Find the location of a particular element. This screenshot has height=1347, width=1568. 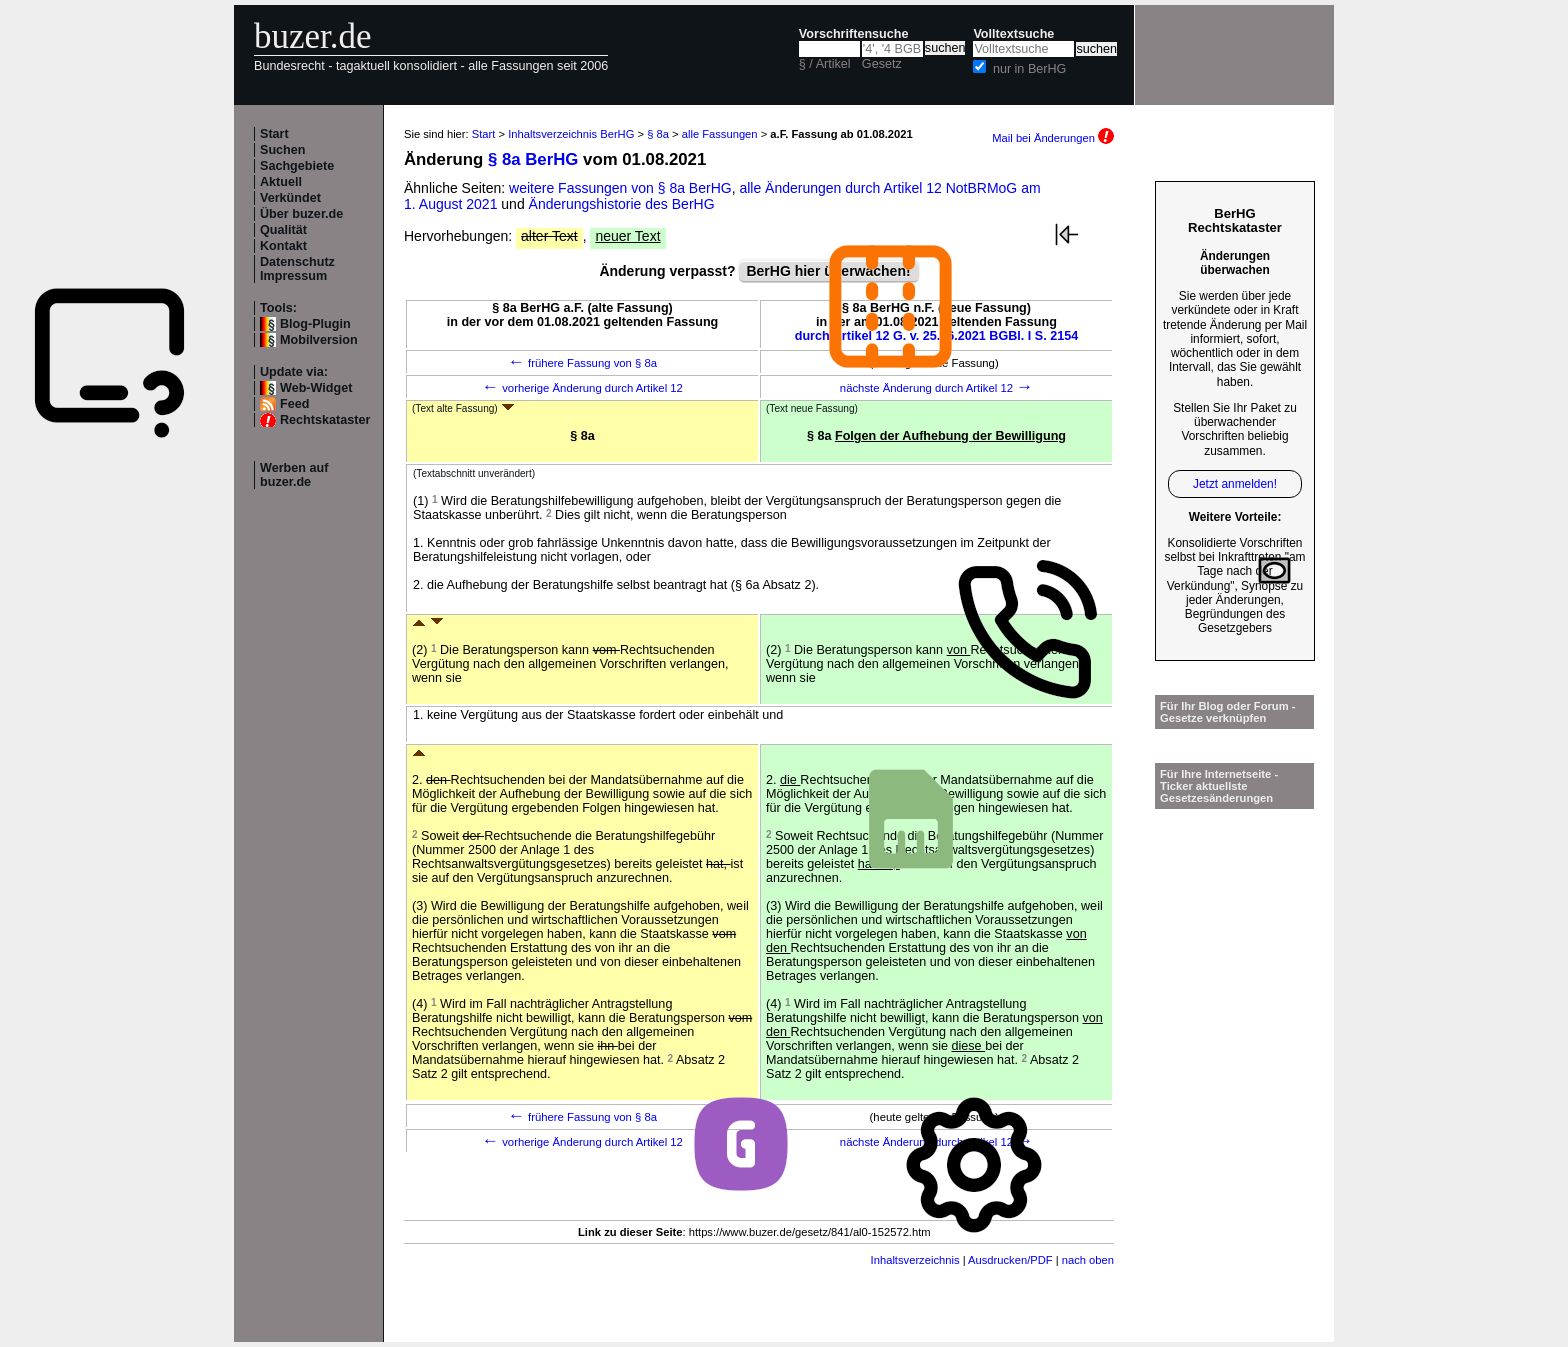

make a phone call is located at coordinates (1024, 632).